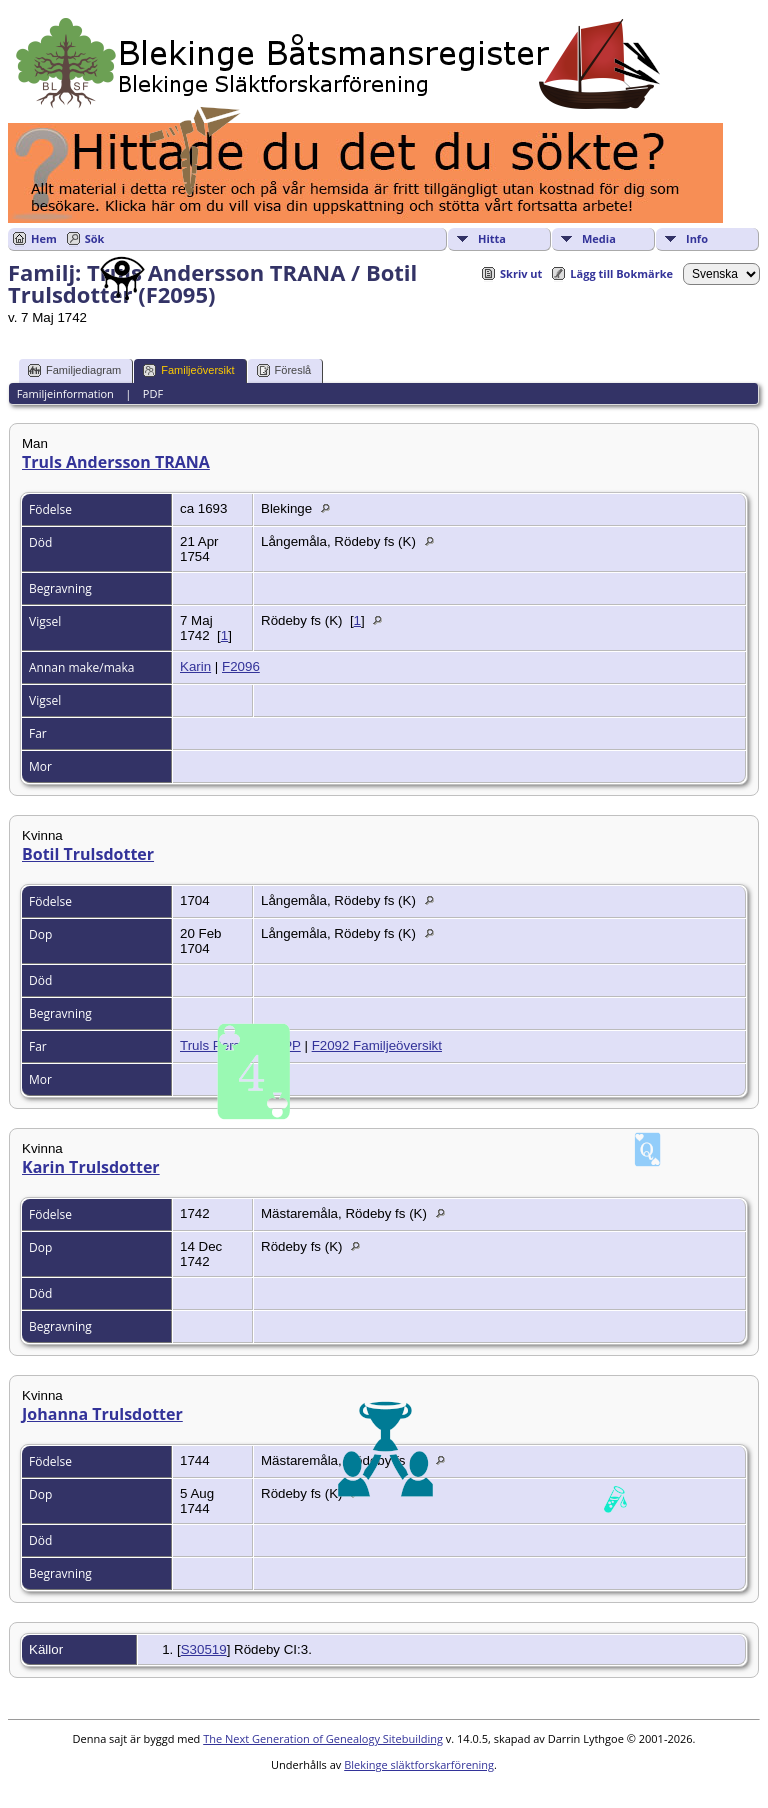 The width and height of the screenshot is (768, 1808). What do you see at coordinates (637, 65) in the screenshot?
I see `perform a precision attack or critical strike` at bounding box center [637, 65].